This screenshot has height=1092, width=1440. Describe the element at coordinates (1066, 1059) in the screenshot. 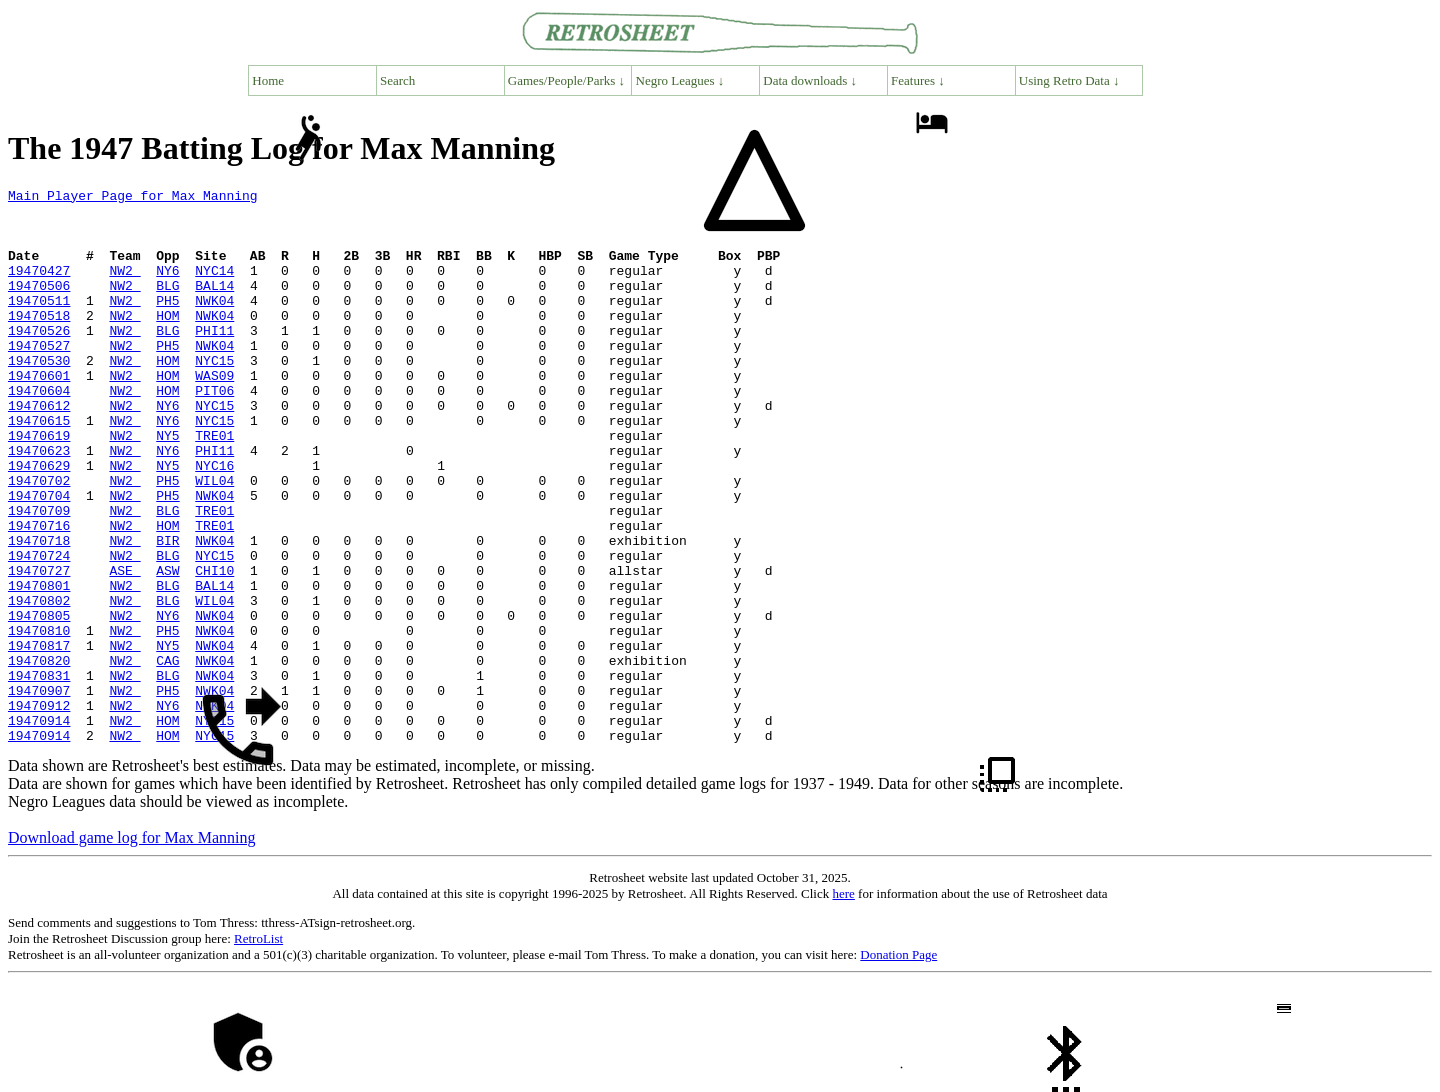

I see `access bluetooth settings` at that location.